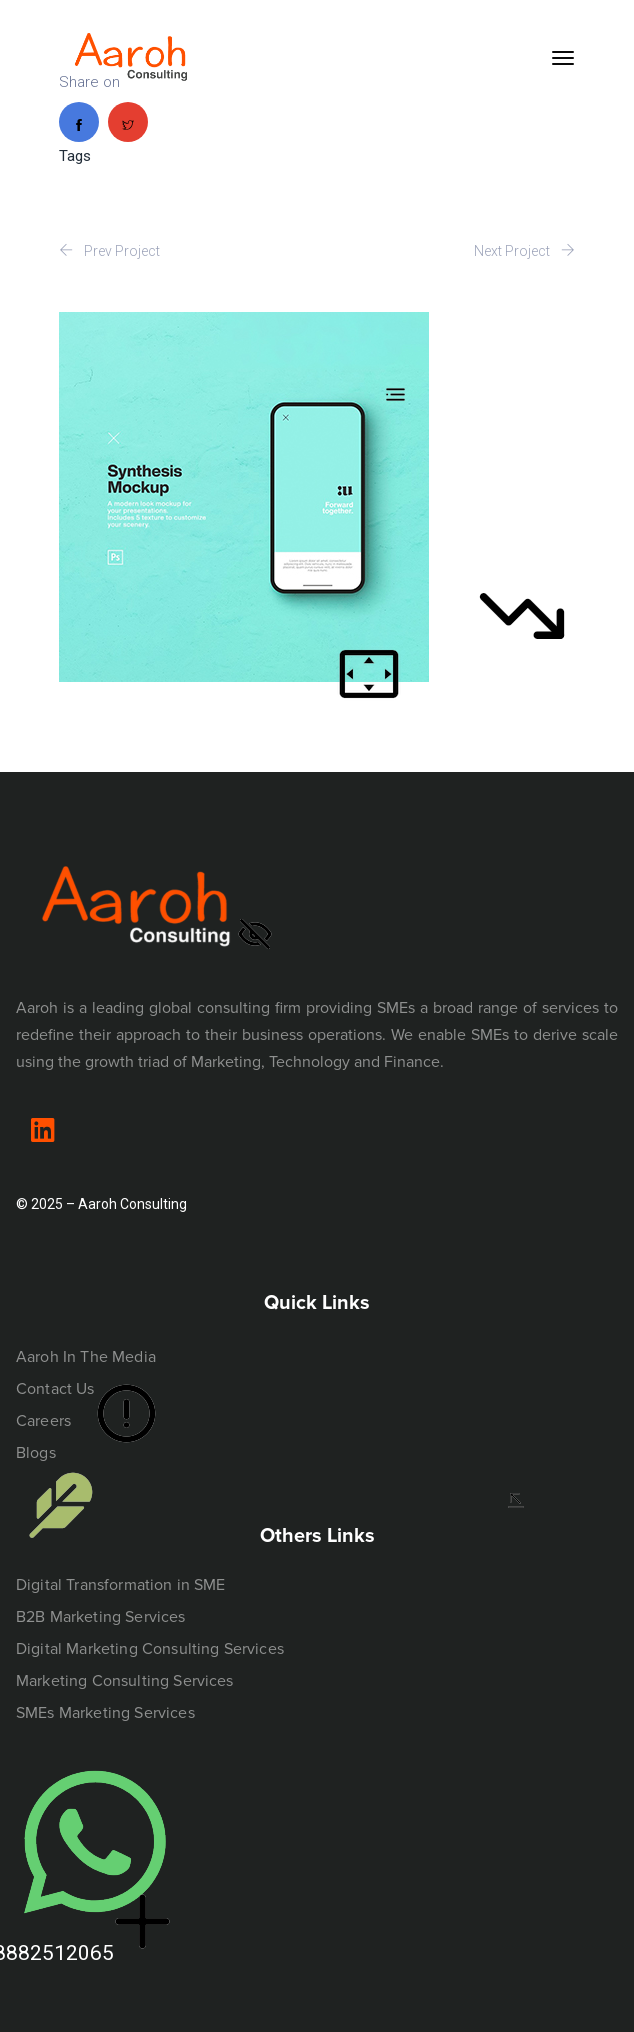 The width and height of the screenshot is (634, 2032). Describe the element at coordinates (515, 1500) in the screenshot. I see `move to top-left corner` at that location.